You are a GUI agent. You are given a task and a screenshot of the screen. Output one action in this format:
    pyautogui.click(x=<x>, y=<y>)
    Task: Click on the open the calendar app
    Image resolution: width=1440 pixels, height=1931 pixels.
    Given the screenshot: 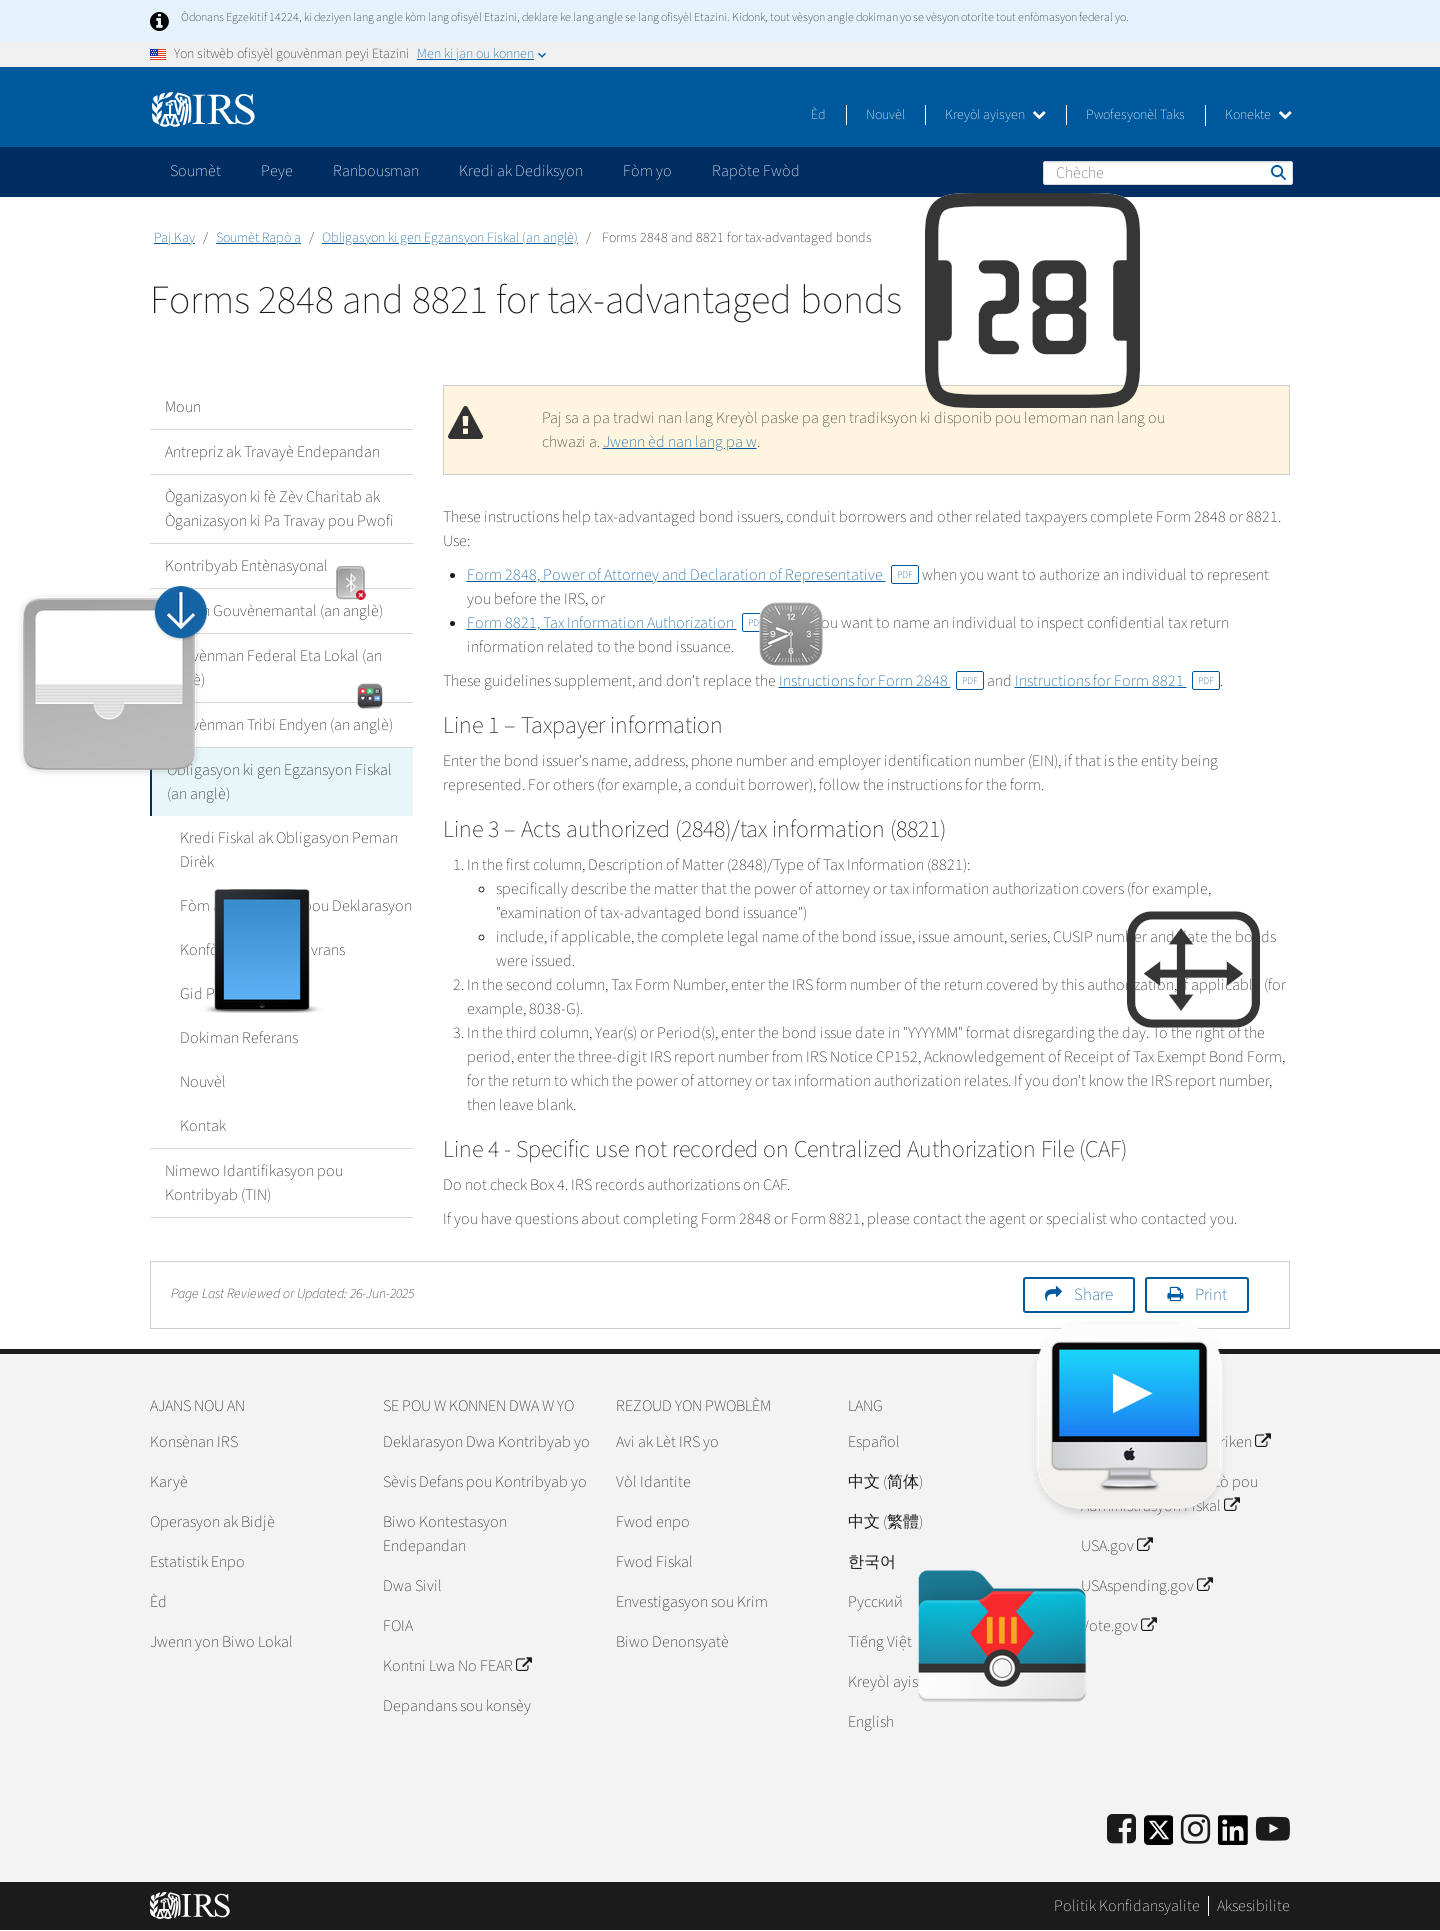 What is the action you would take?
    pyautogui.click(x=1032, y=300)
    